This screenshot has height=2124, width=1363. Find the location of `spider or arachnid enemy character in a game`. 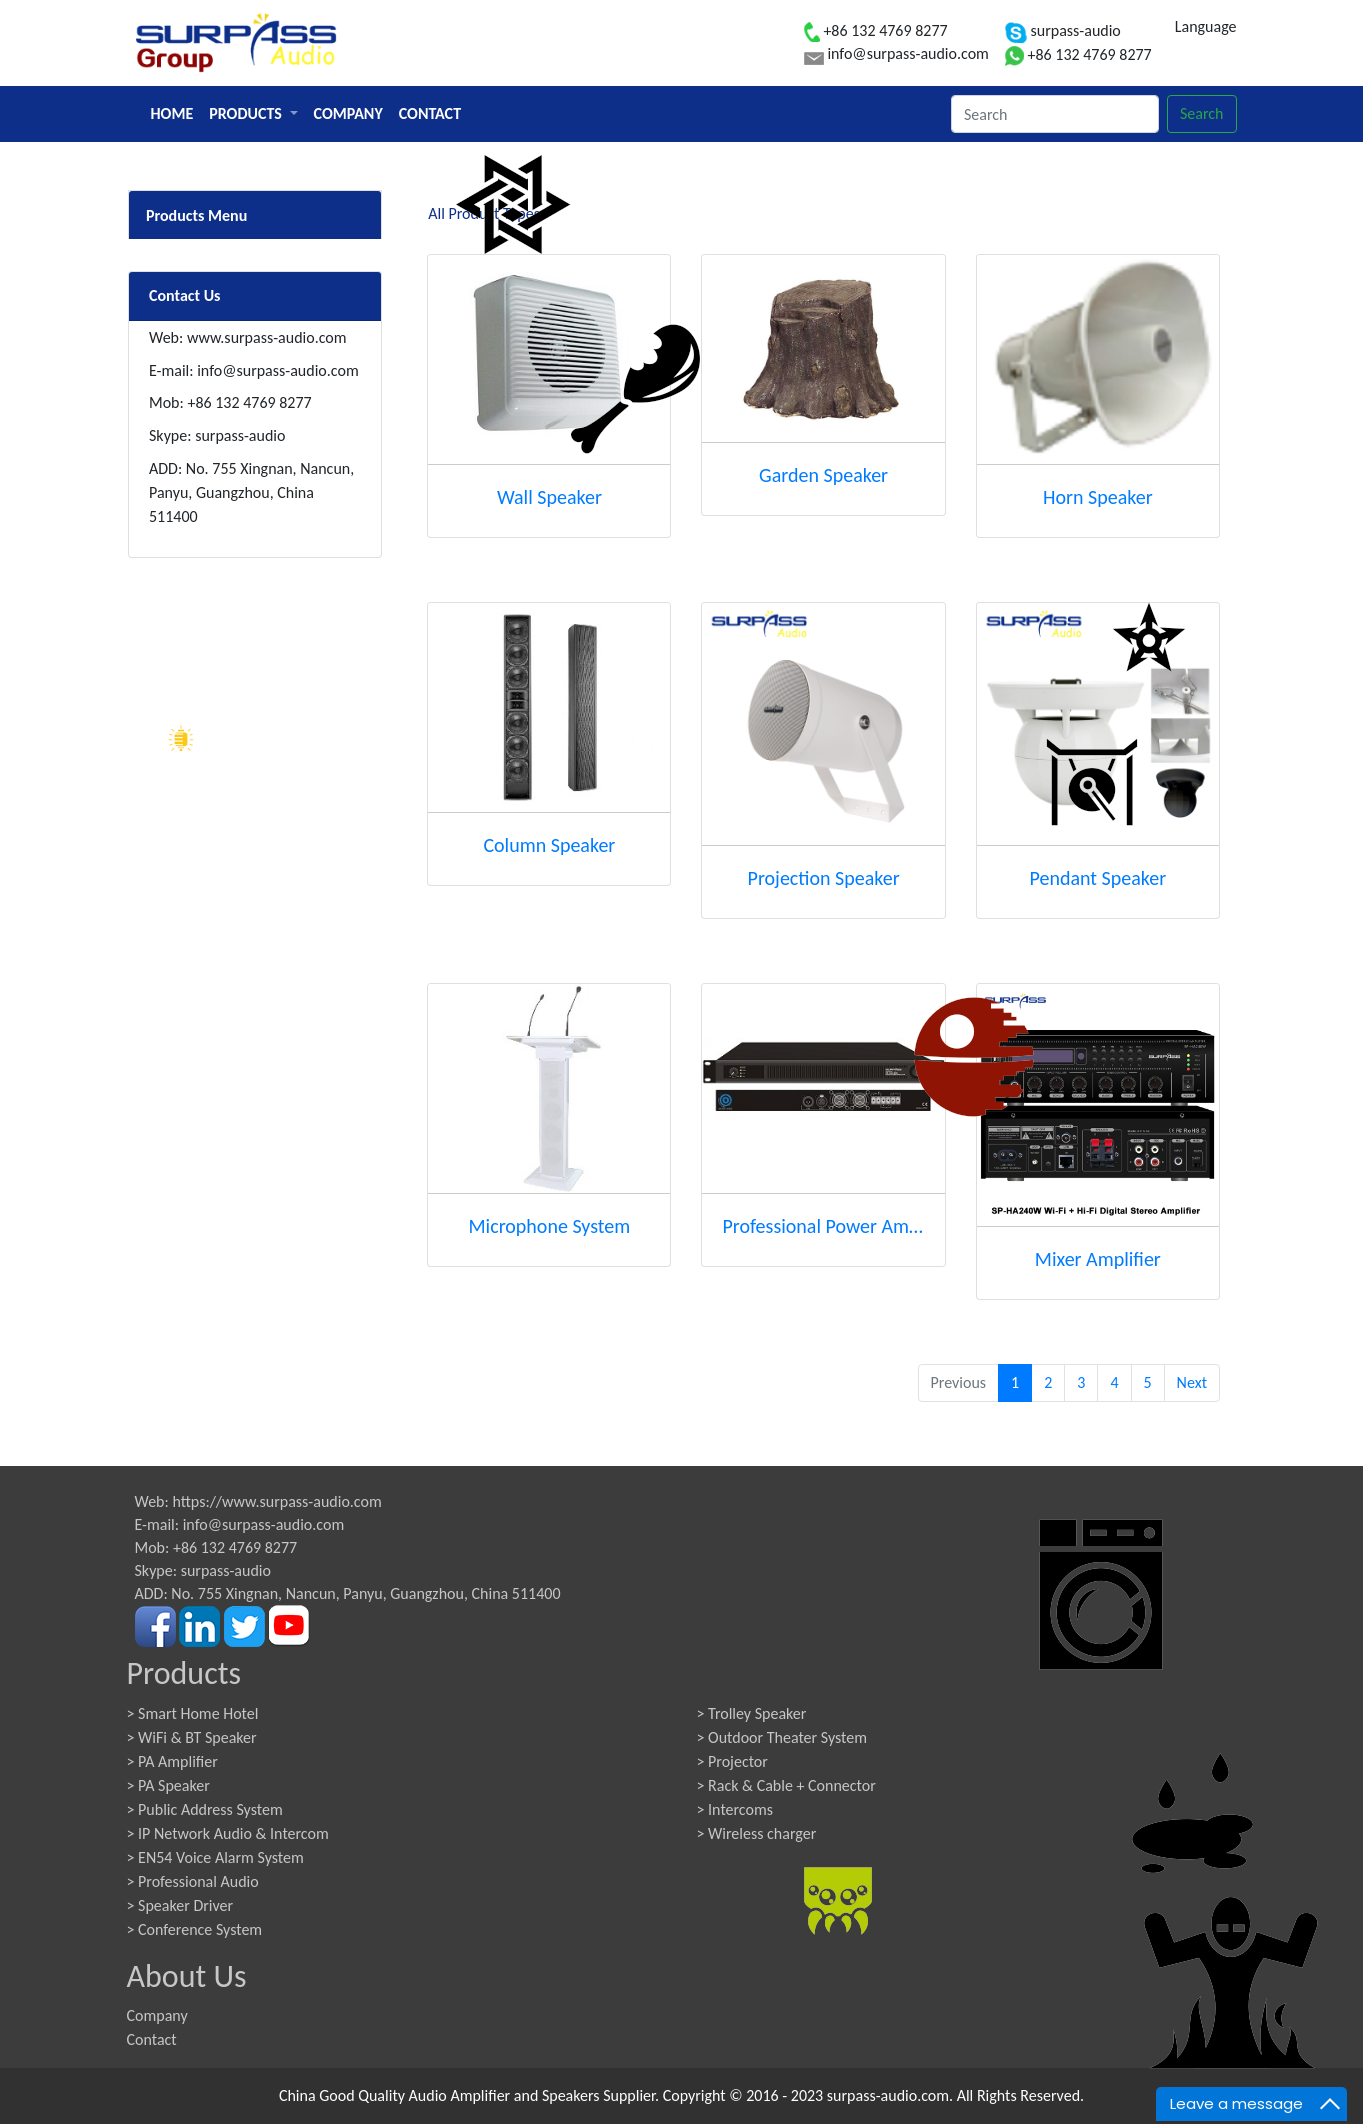

spider or arachnid enemy character in a game is located at coordinates (838, 1901).